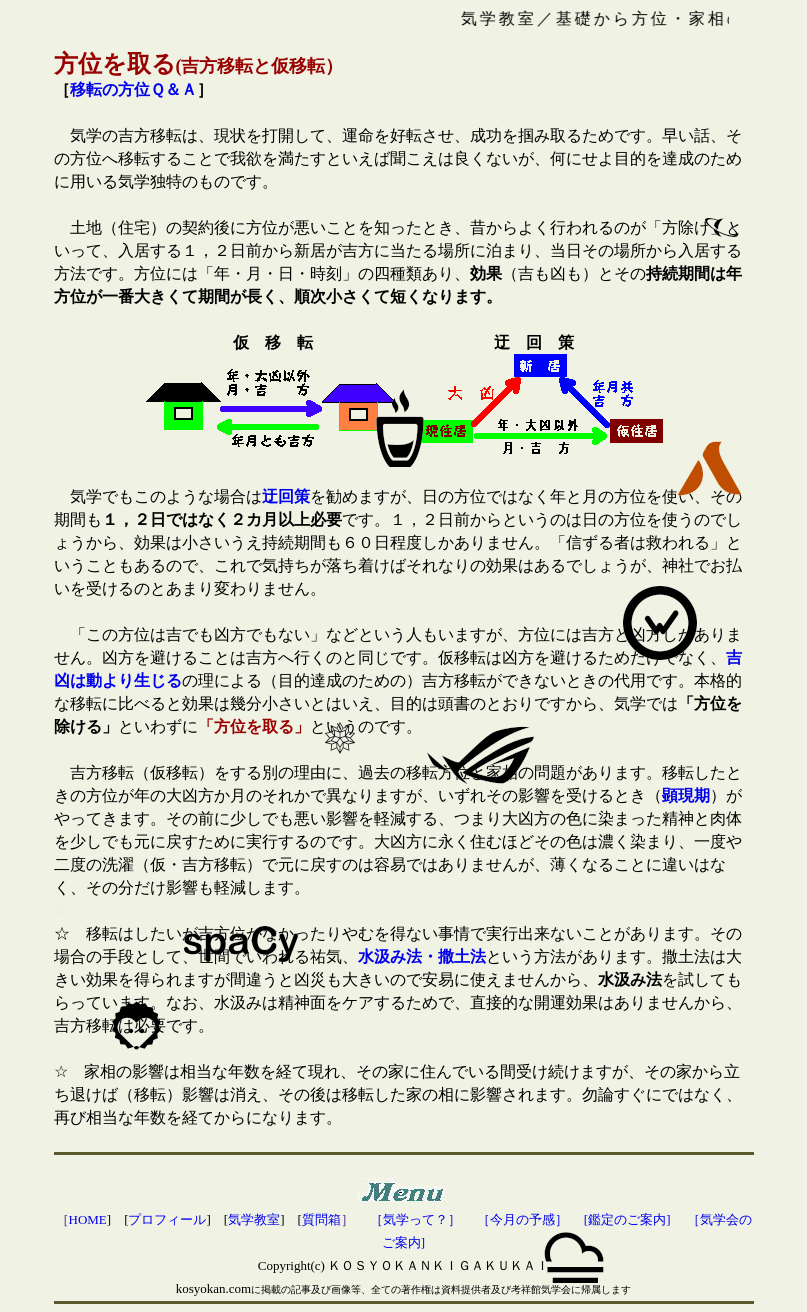  Describe the element at coordinates (136, 1025) in the screenshot. I see `open HedgeDoc collaborative markdown editor` at that location.